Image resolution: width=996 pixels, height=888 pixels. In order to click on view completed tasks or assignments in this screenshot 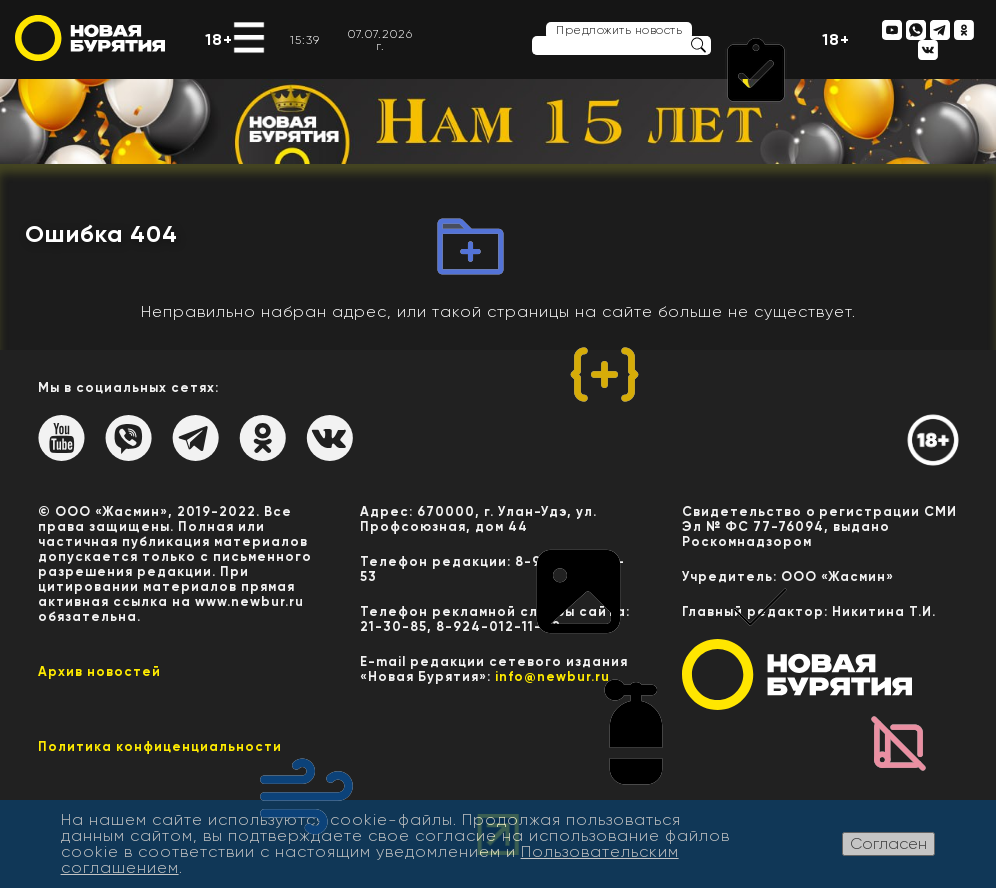, I will do `click(756, 73)`.